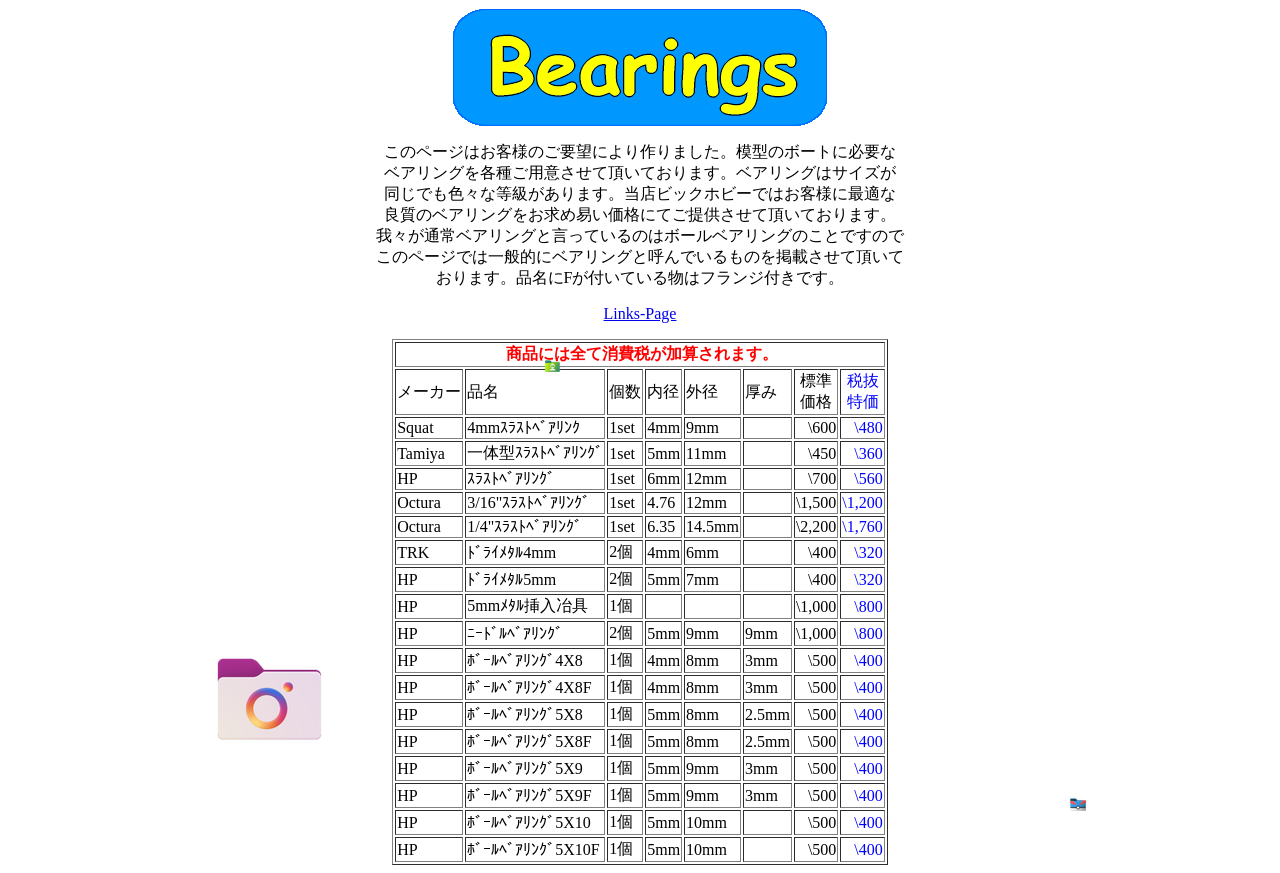  Describe the element at coordinates (269, 702) in the screenshot. I see `open folder containing instagram downloads` at that location.